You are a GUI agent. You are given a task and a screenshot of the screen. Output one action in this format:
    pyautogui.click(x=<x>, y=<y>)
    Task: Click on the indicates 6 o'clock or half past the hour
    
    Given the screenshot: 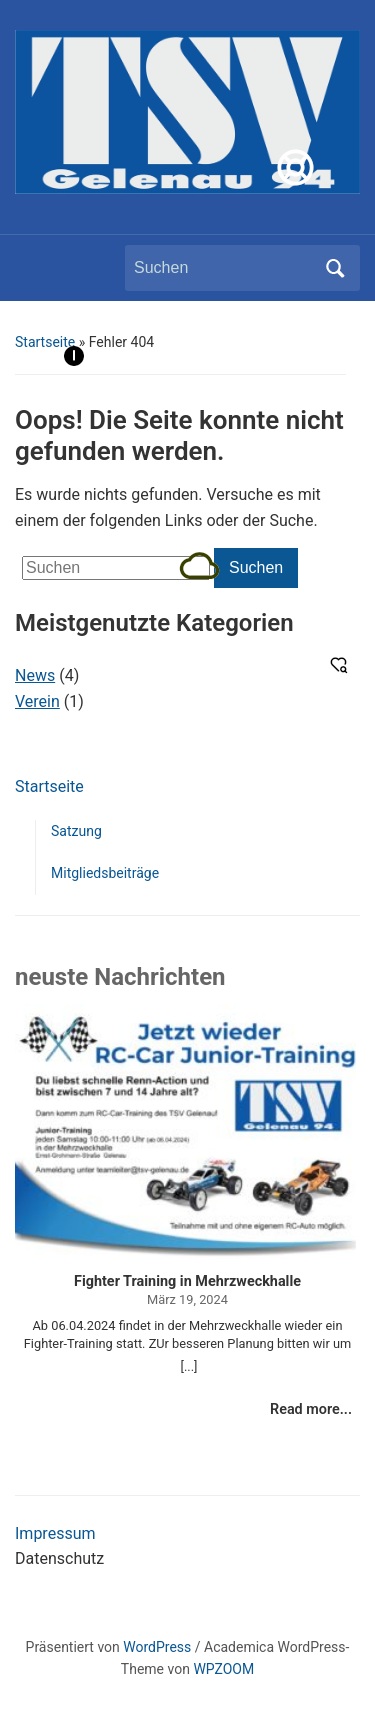 What is the action you would take?
    pyautogui.click(x=74, y=356)
    